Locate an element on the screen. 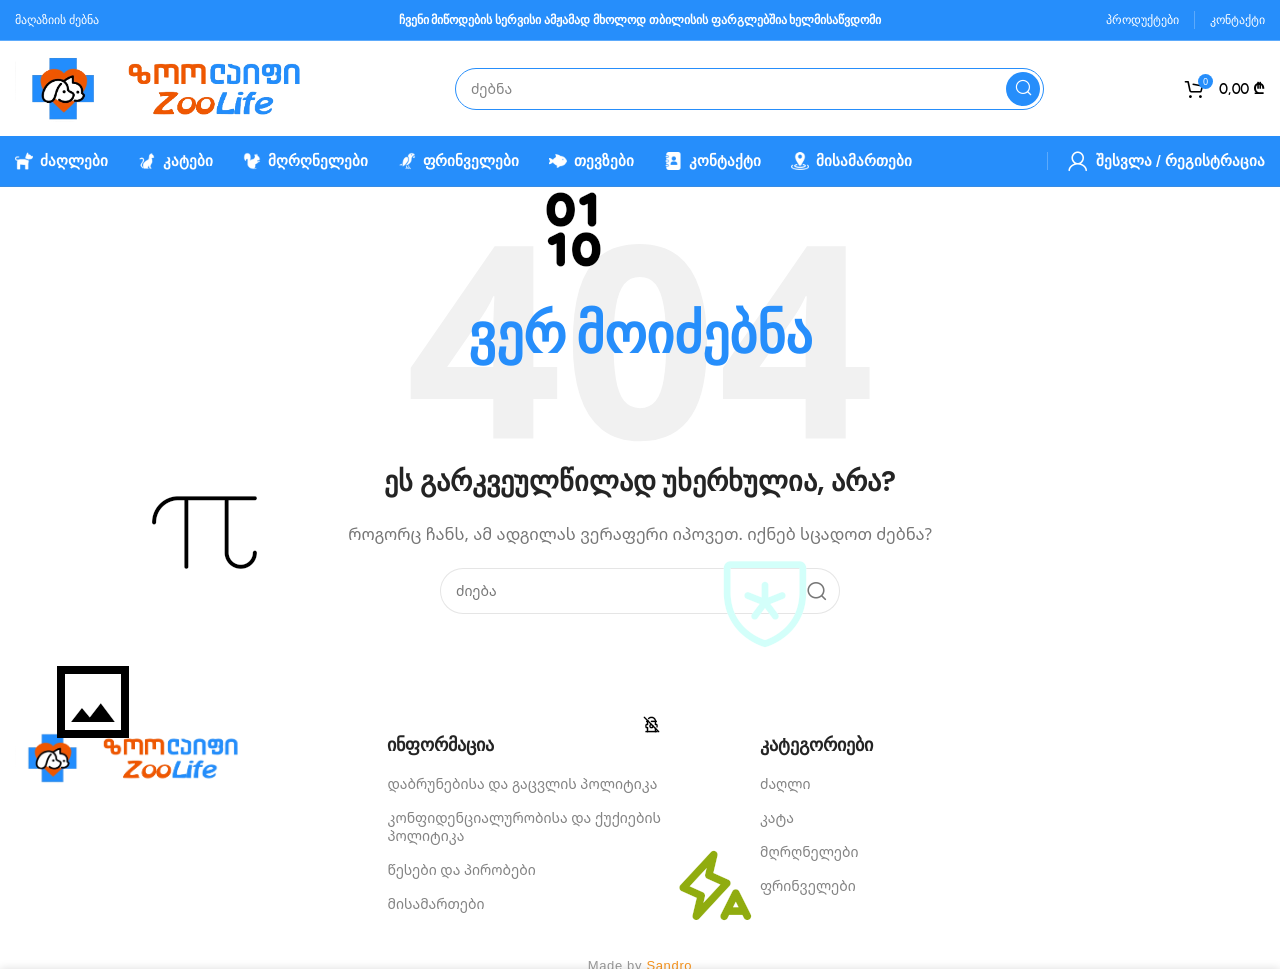 The image size is (1280, 969). view or edit binary data is located at coordinates (573, 229).